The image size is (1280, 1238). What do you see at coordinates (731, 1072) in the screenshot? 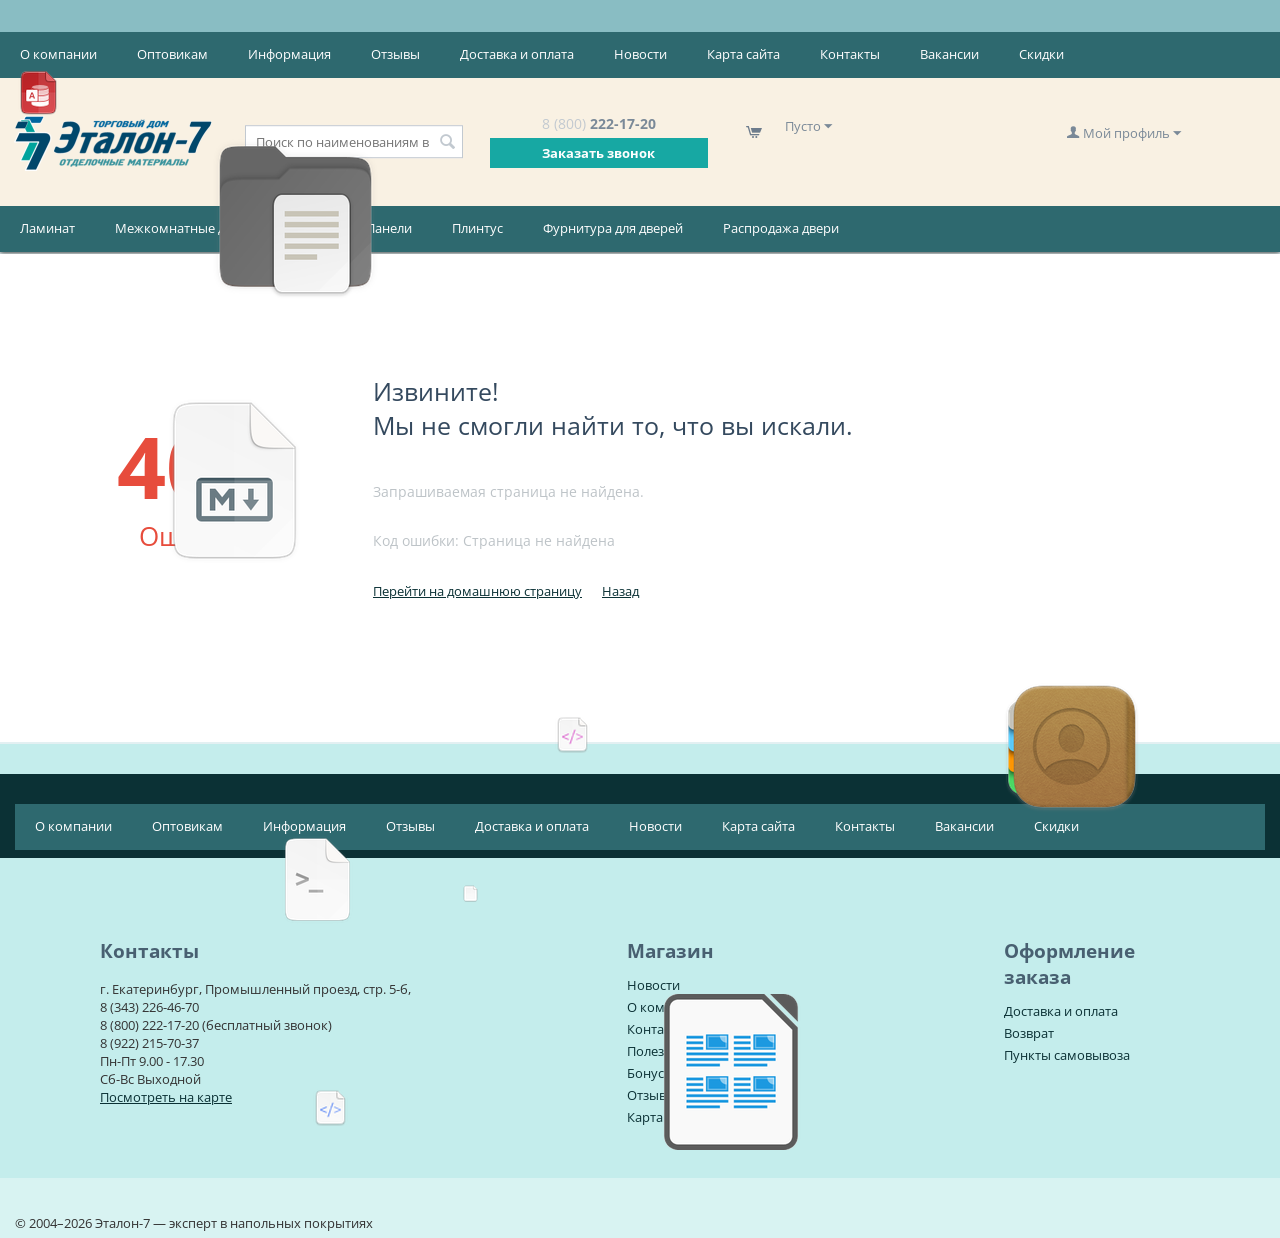
I see `libreoffice master document file type` at bounding box center [731, 1072].